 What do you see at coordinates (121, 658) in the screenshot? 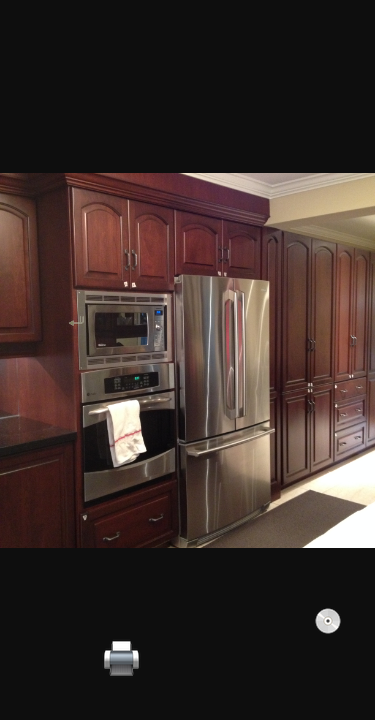
I see `access print and scan preferences` at bounding box center [121, 658].